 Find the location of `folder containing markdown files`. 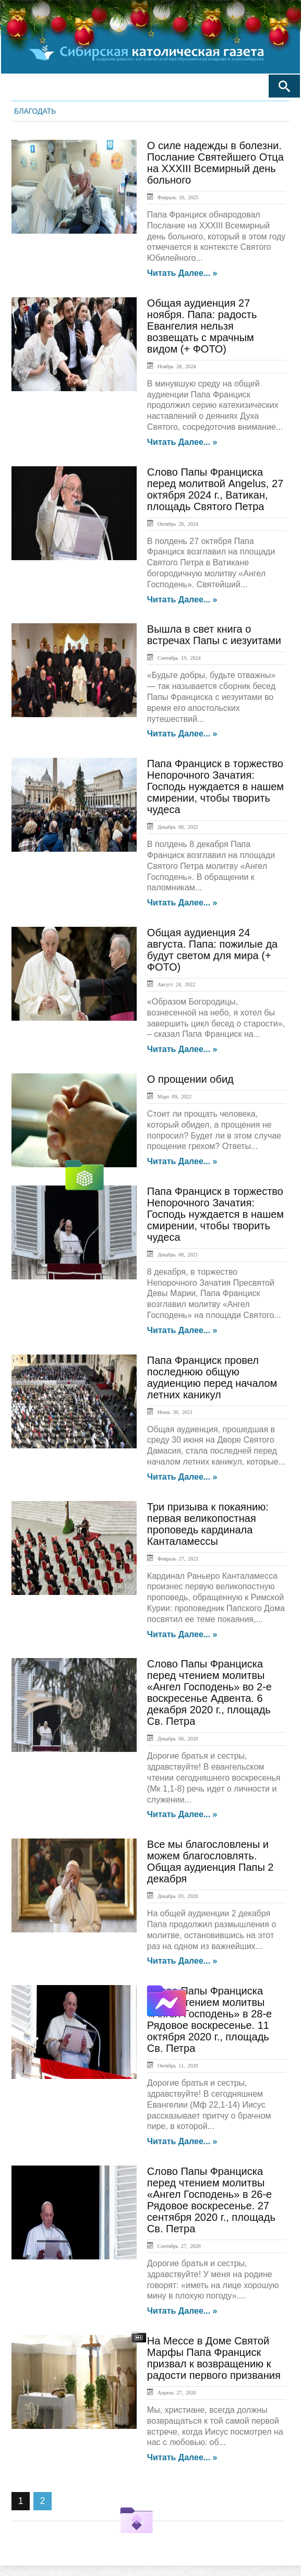

folder containing markdown files is located at coordinates (139, 2337).